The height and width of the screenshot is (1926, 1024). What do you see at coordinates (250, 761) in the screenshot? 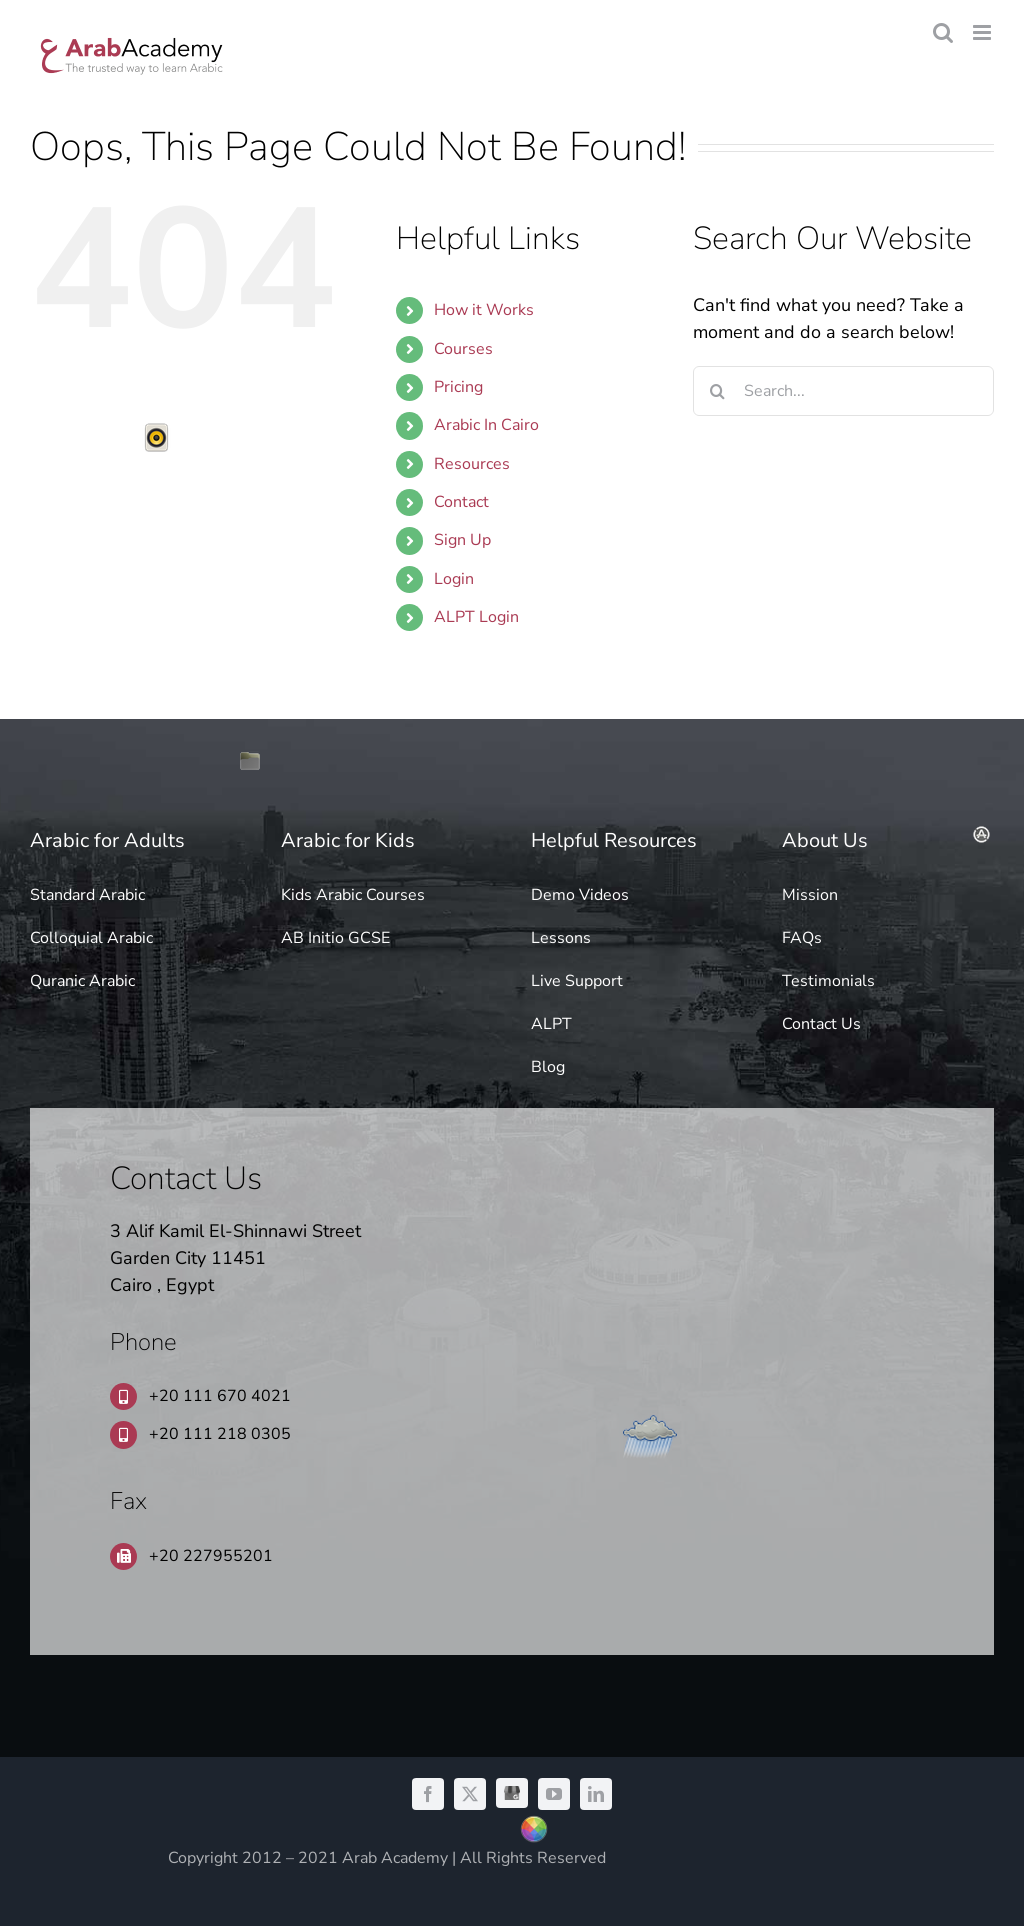
I see `indicates an open folder` at bounding box center [250, 761].